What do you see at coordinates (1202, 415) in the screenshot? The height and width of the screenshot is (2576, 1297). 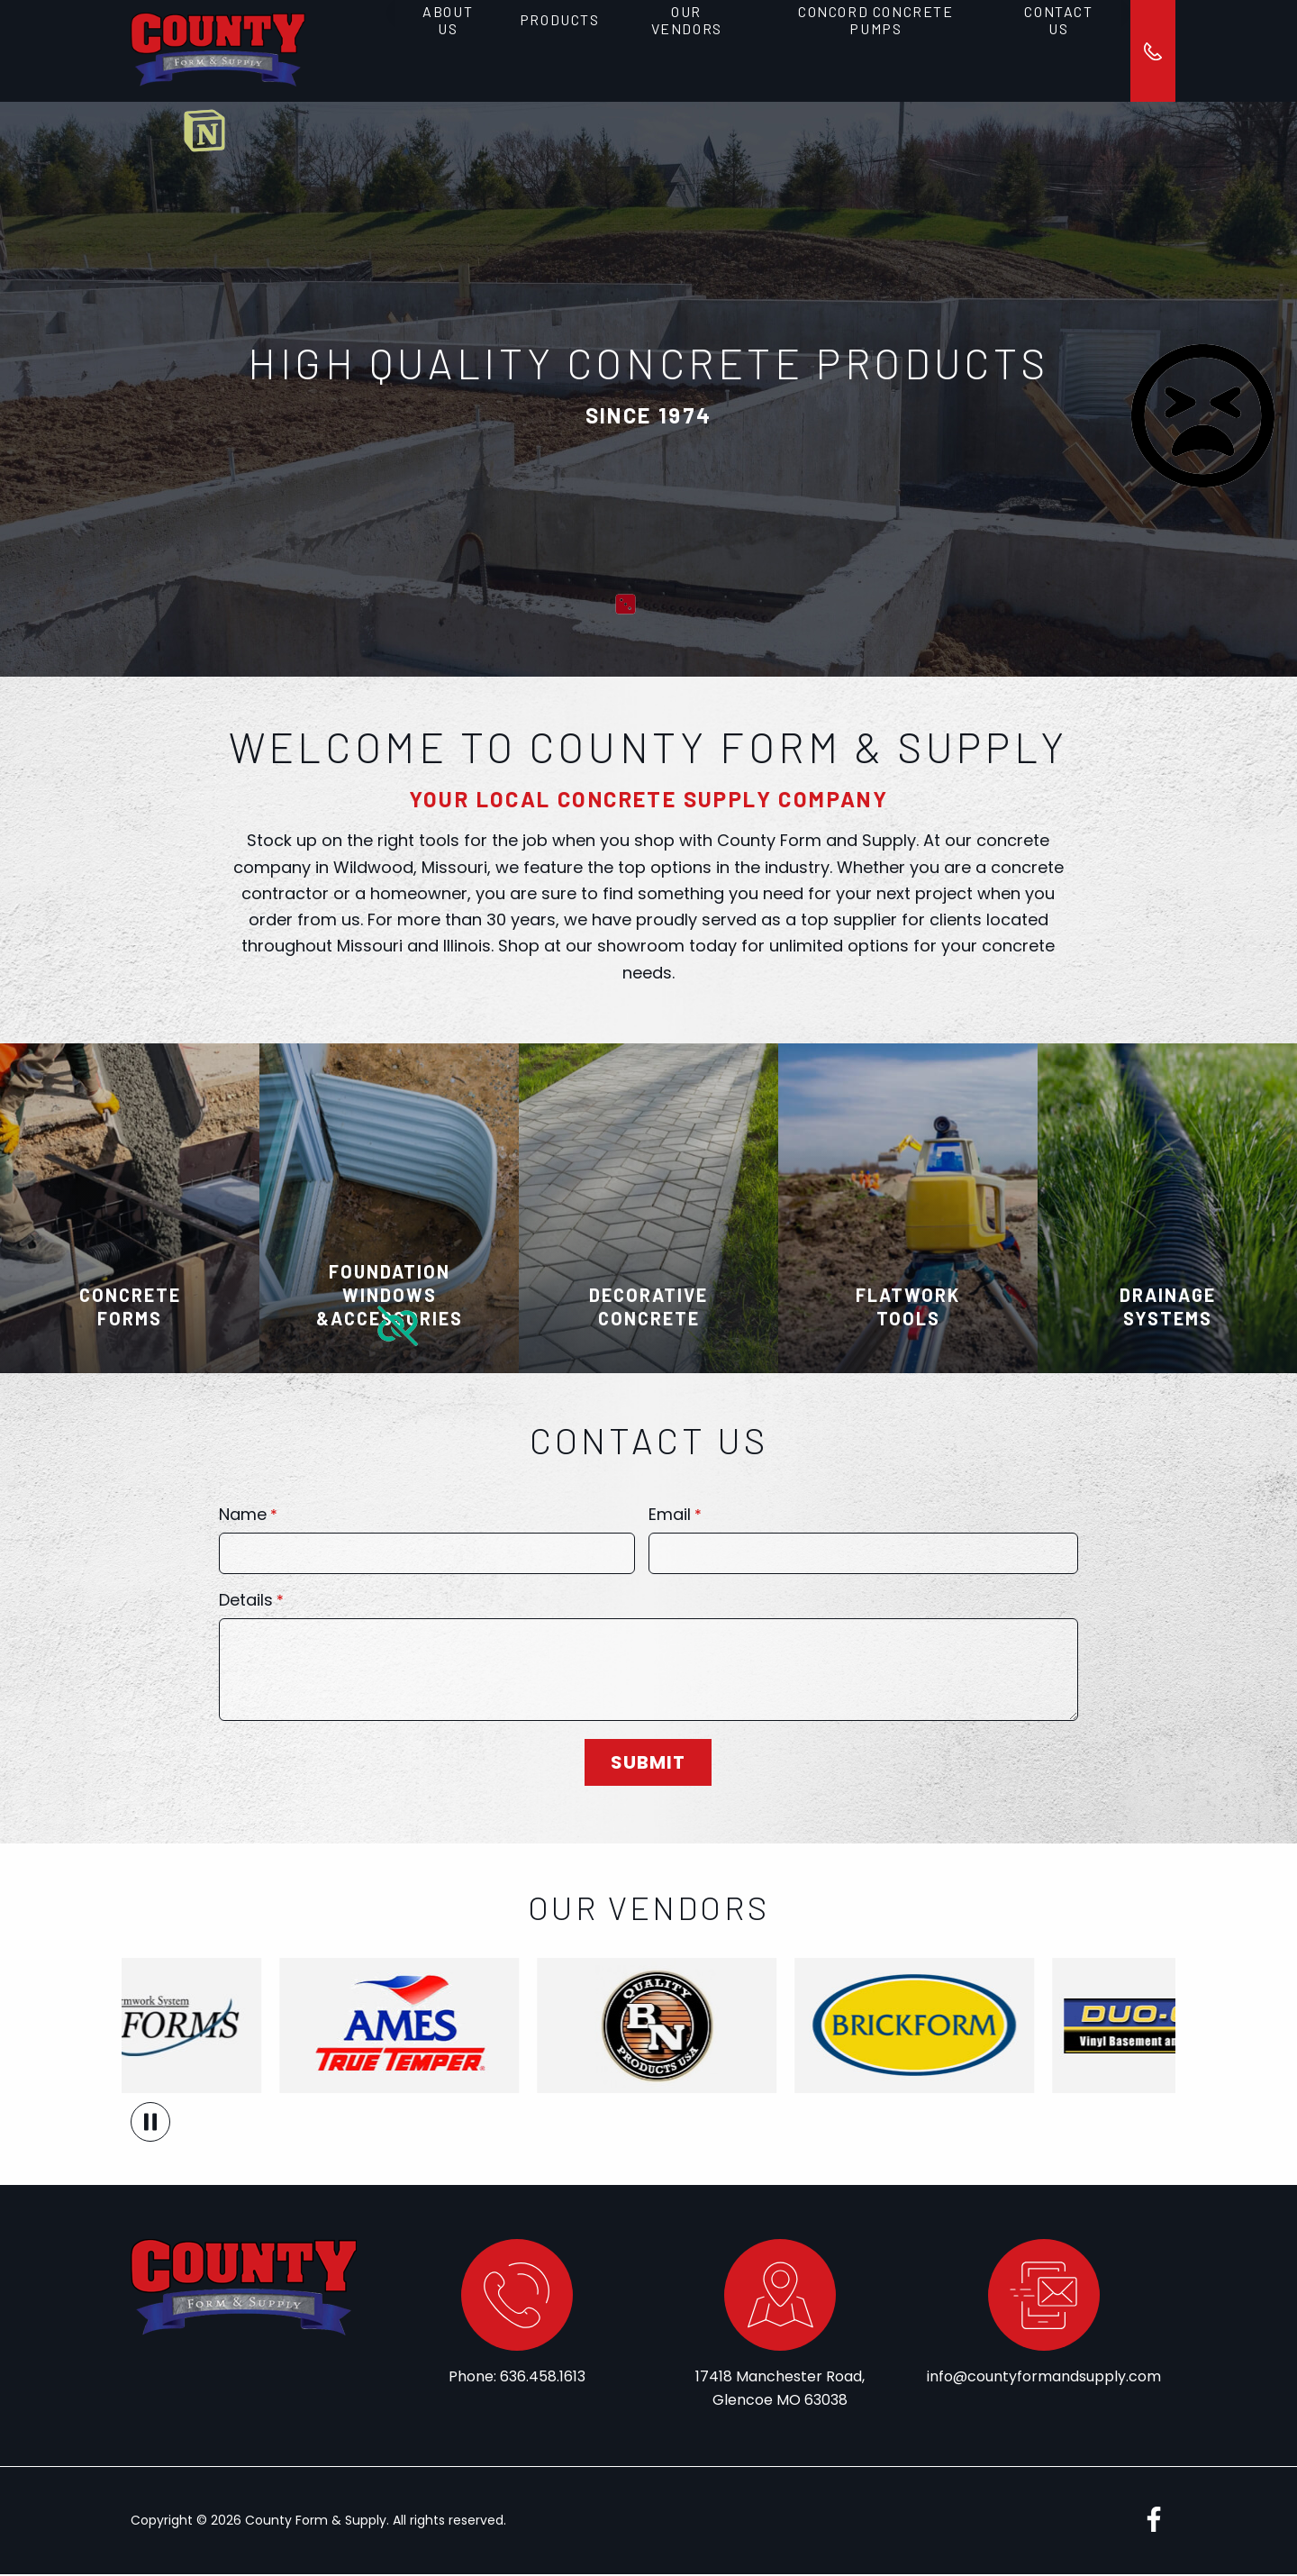 I see `indicates user fatigue or exhaustion status` at bounding box center [1202, 415].